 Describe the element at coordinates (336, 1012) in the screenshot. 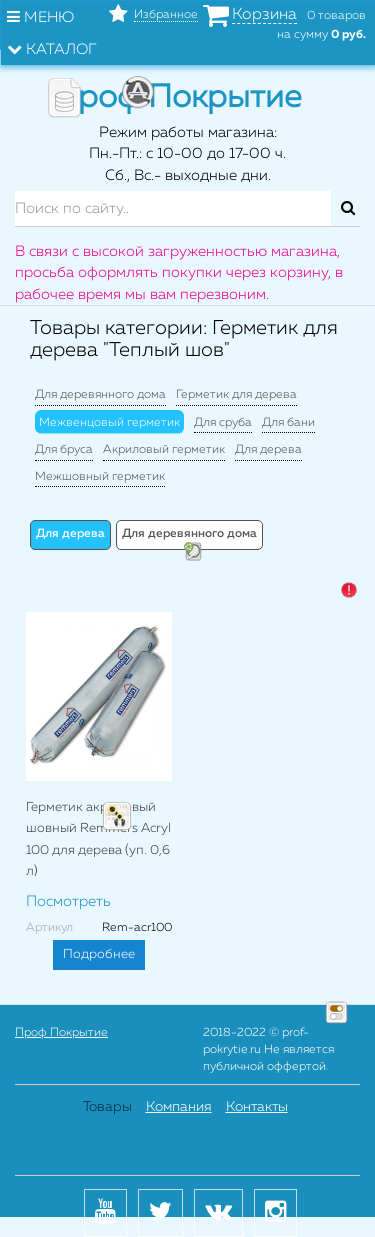

I see `open system settings or preferences` at that location.